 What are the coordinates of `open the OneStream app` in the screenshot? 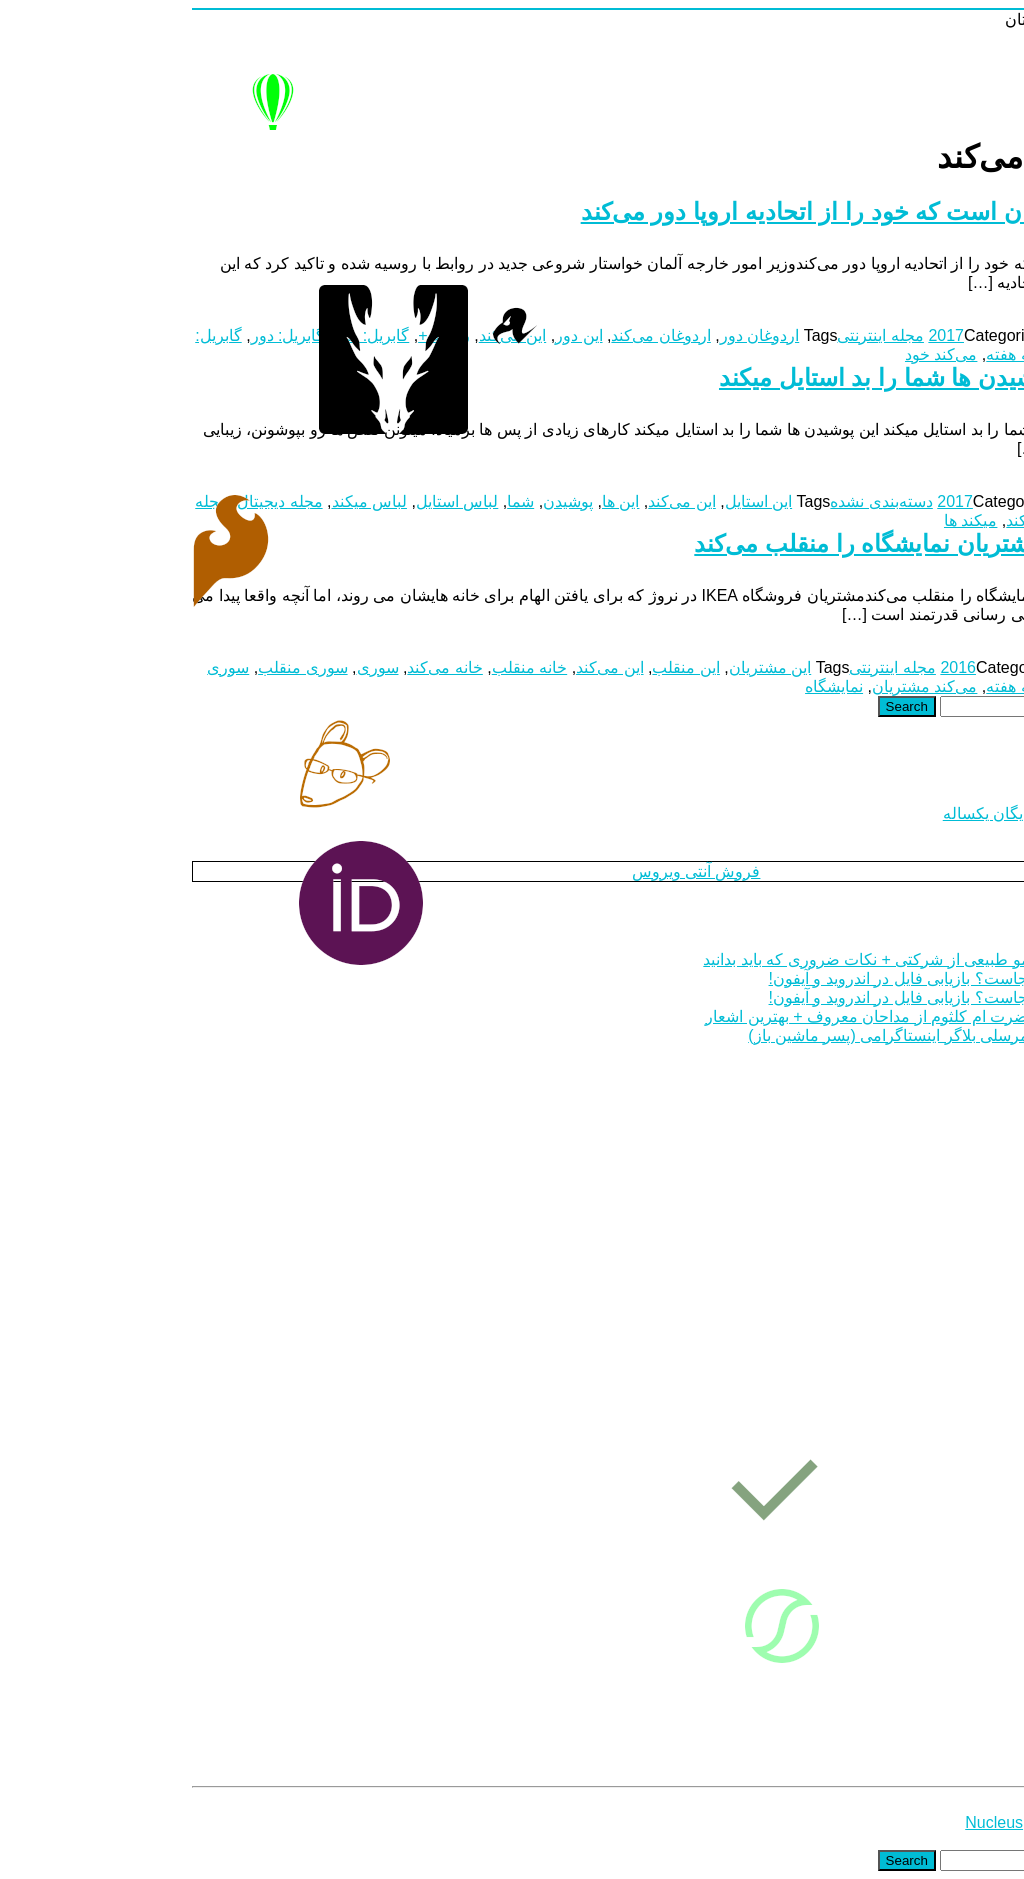 It's located at (782, 1626).